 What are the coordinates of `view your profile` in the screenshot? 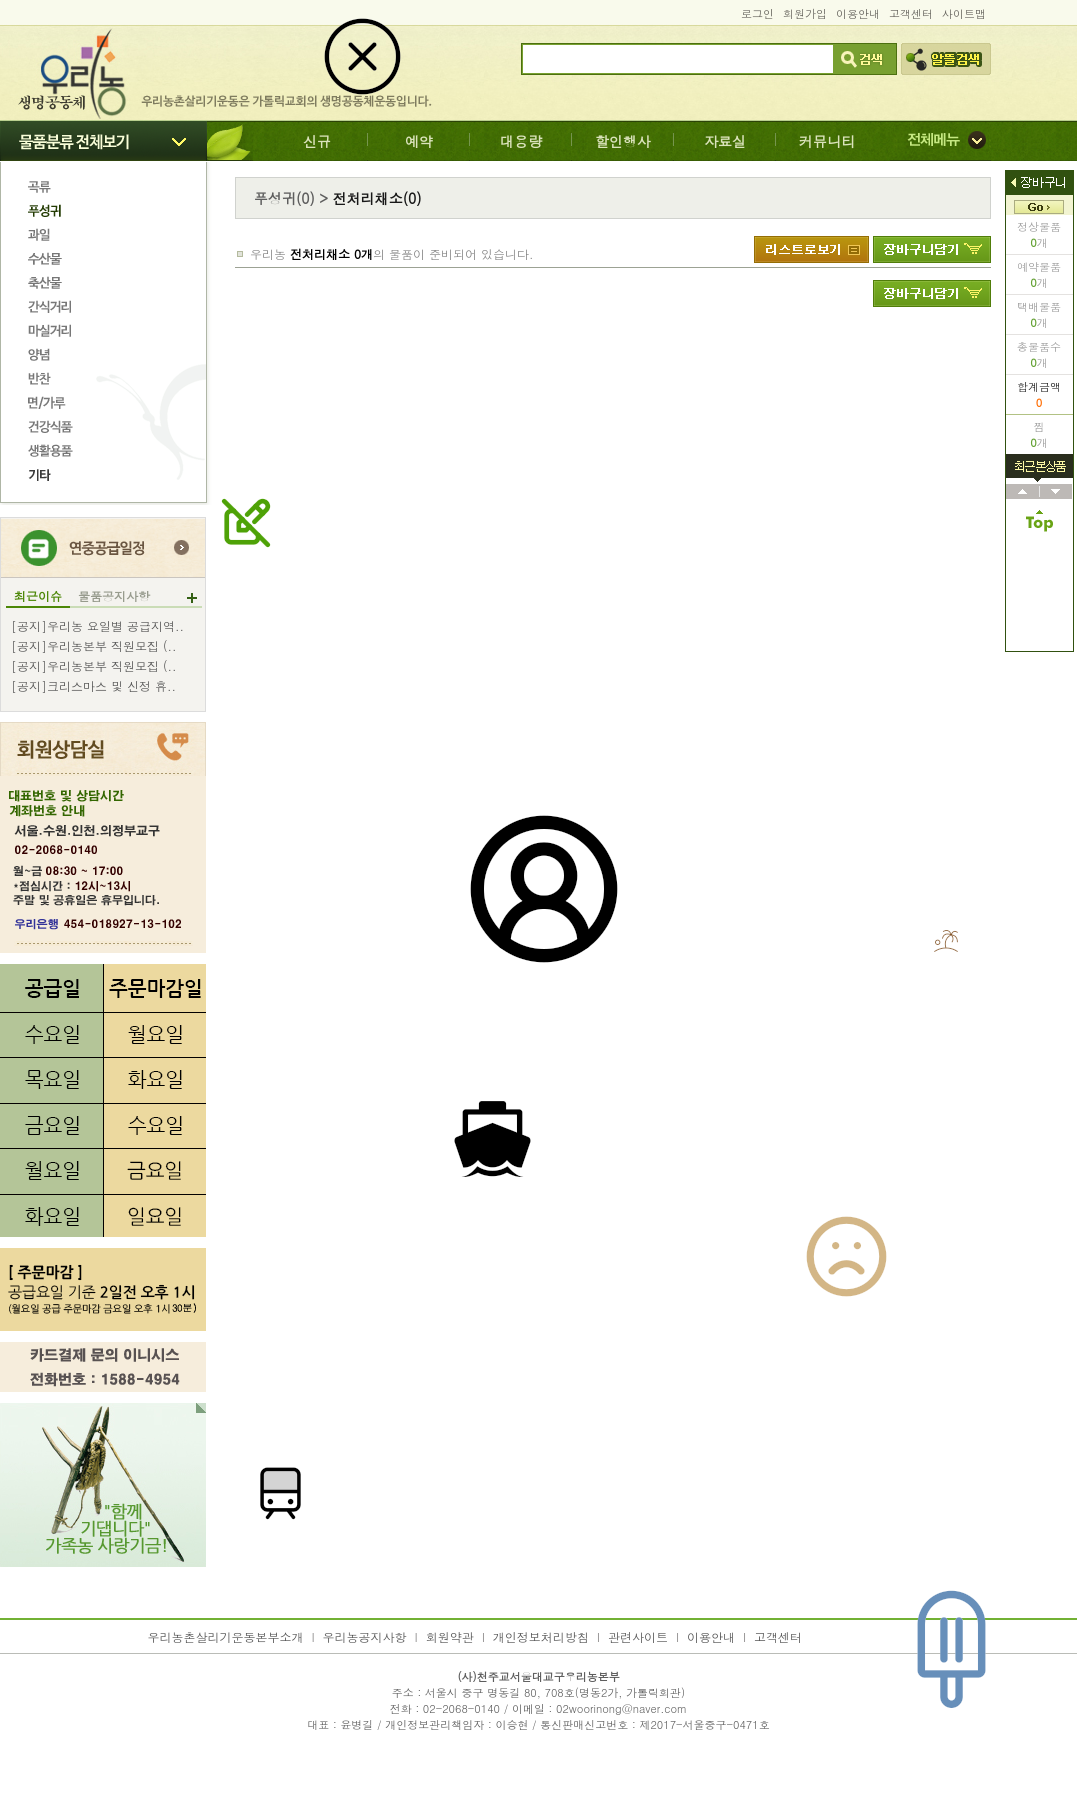 It's located at (544, 889).